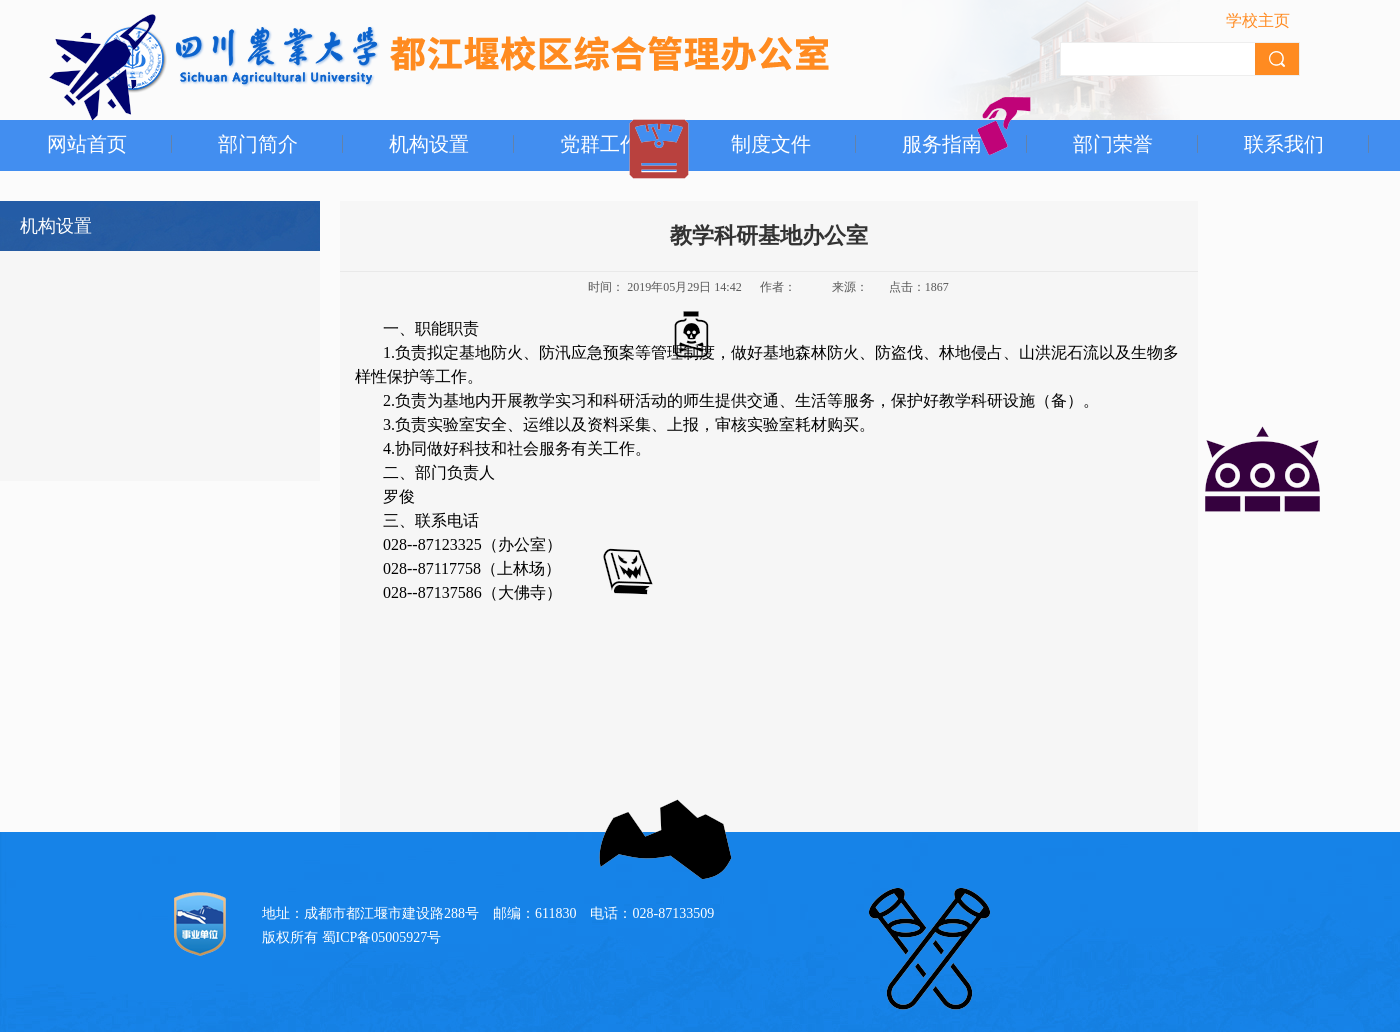  Describe the element at coordinates (929, 948) in the screenshot. I see `access laboratory or science features` at that location.